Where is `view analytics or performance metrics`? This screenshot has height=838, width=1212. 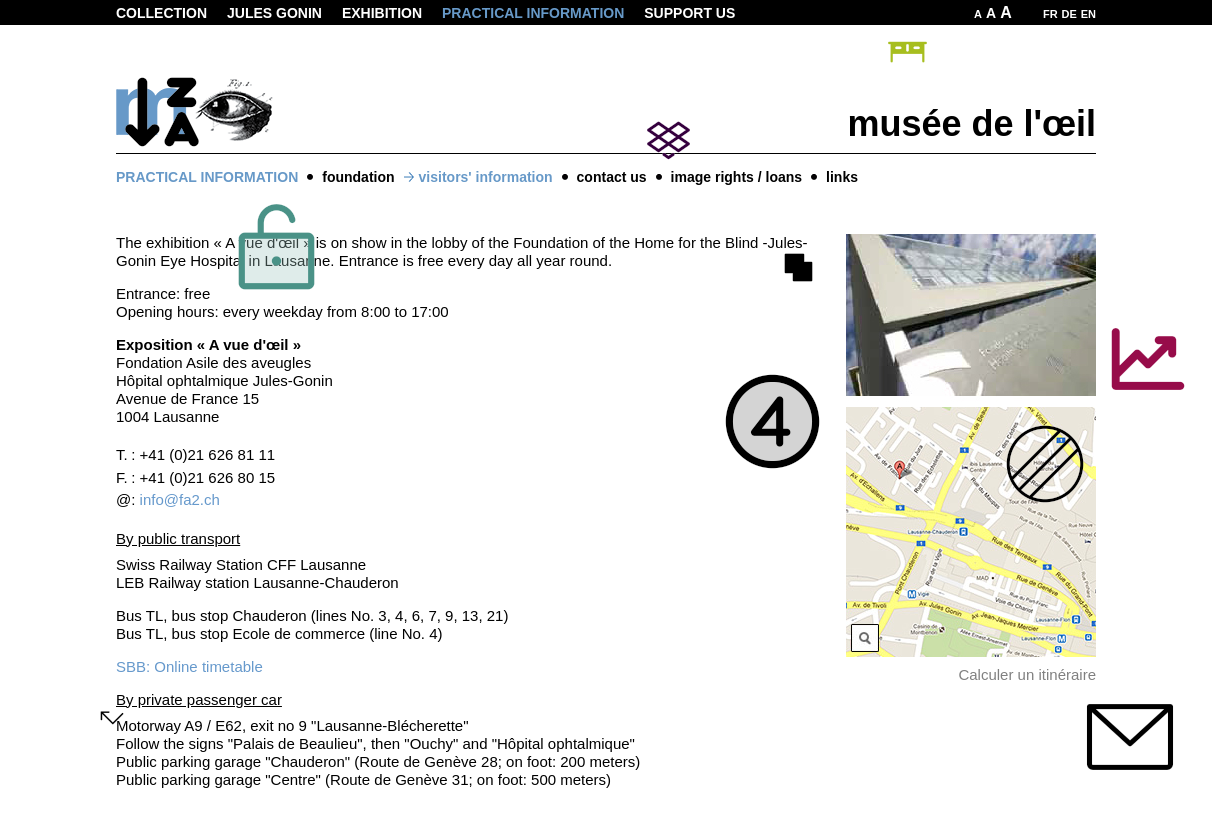 view analytics or performance metrics is located at coordinates (1148, 359).